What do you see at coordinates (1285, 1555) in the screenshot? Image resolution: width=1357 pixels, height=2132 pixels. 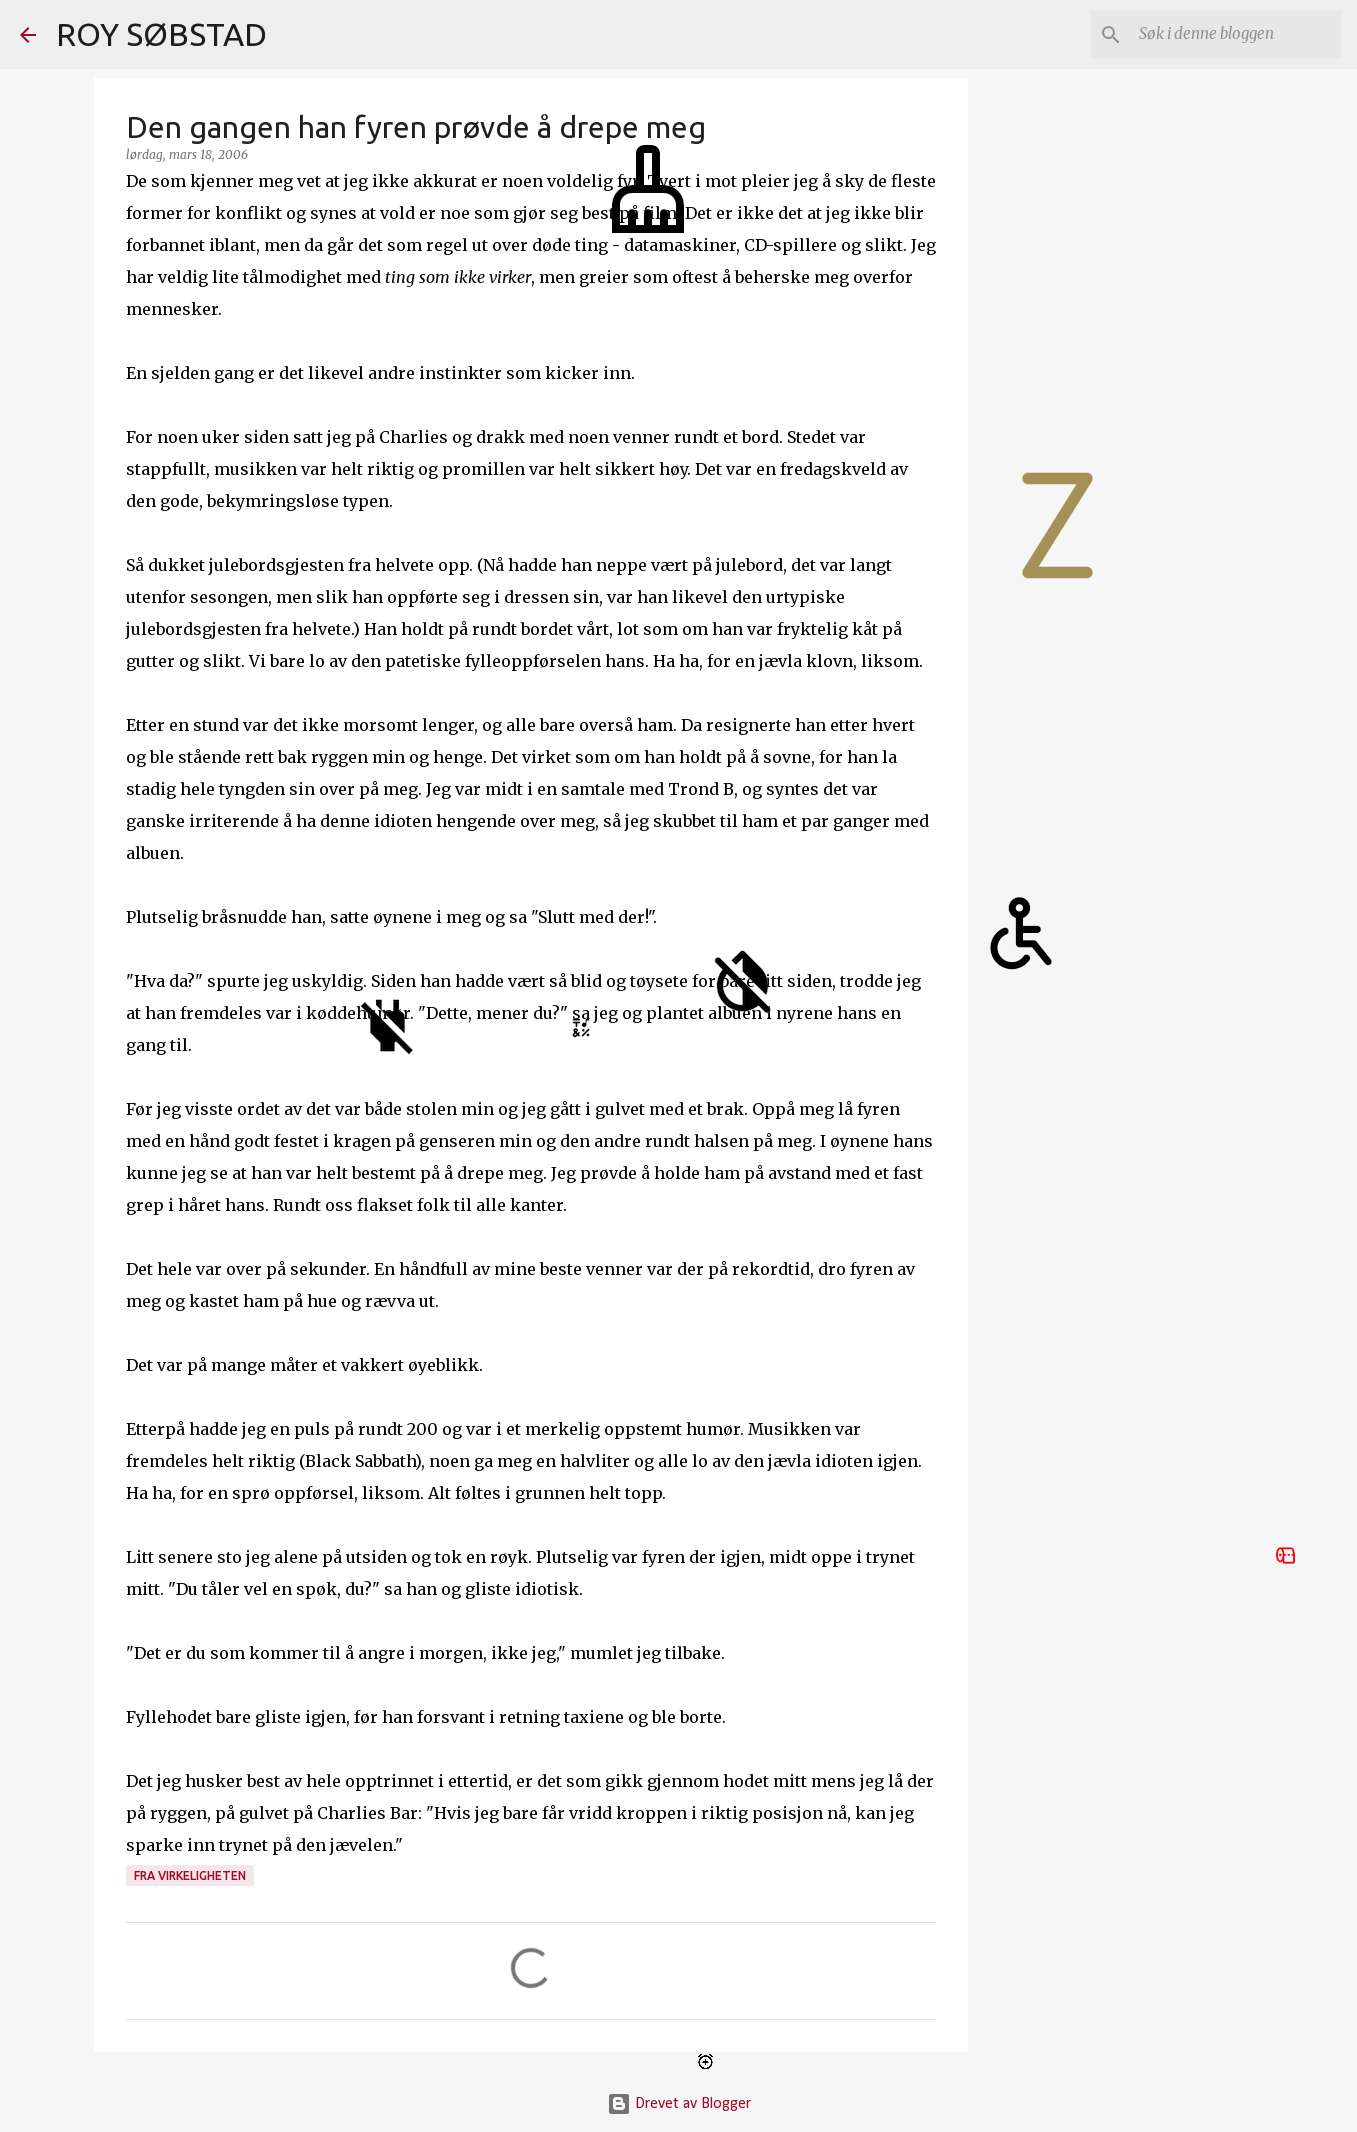 I see `indicates restroom or bathroom location` at bounding box center [1285, 1555].